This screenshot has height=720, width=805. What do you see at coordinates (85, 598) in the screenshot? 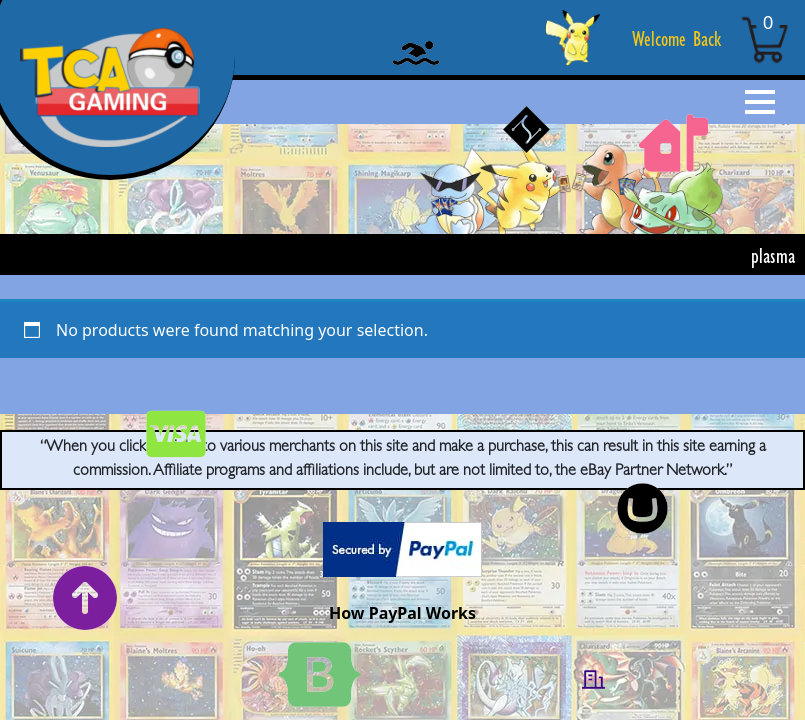
I see `upload a file or content` at bounding box center [85, 598].